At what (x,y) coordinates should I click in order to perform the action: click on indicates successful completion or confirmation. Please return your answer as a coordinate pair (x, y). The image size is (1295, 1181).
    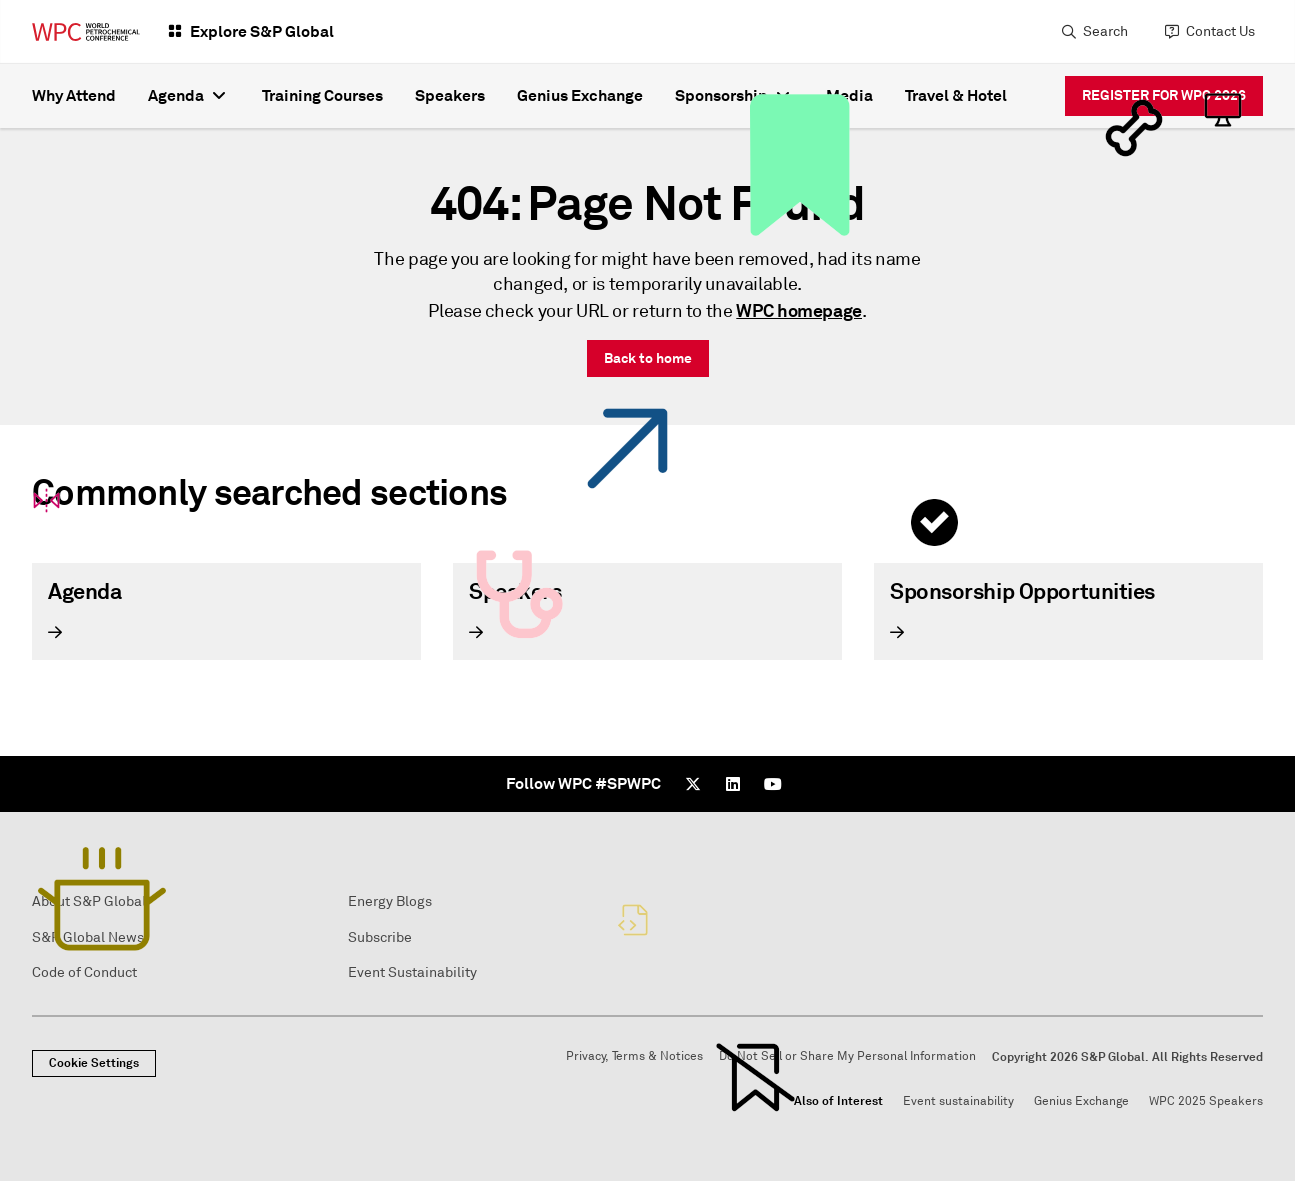
    Looking at the image, I should click on (934, 522).